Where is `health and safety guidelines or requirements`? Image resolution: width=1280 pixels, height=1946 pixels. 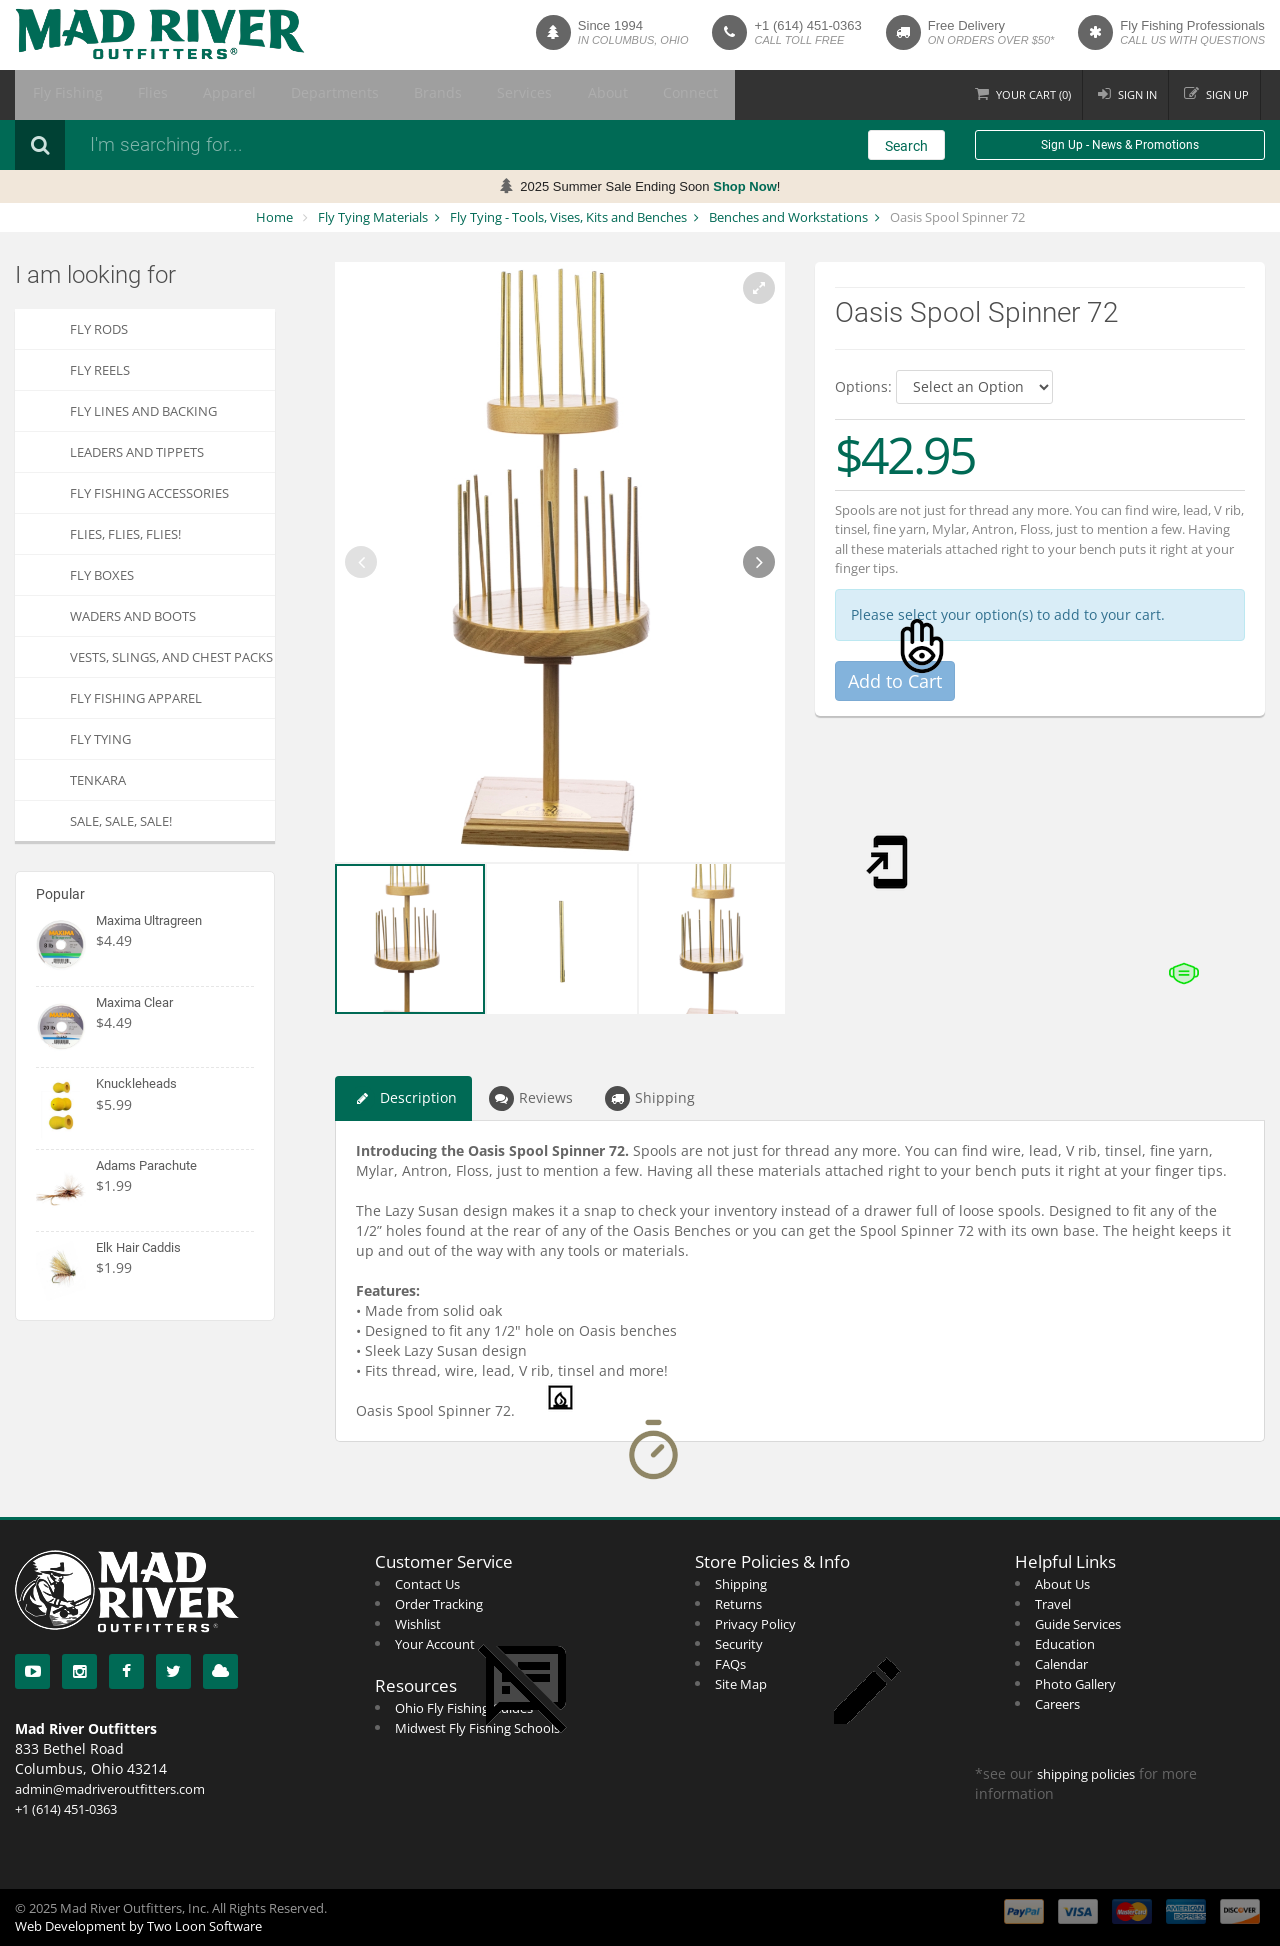
health and safety guidelines or requirements is located at coordinates (1184, 974).